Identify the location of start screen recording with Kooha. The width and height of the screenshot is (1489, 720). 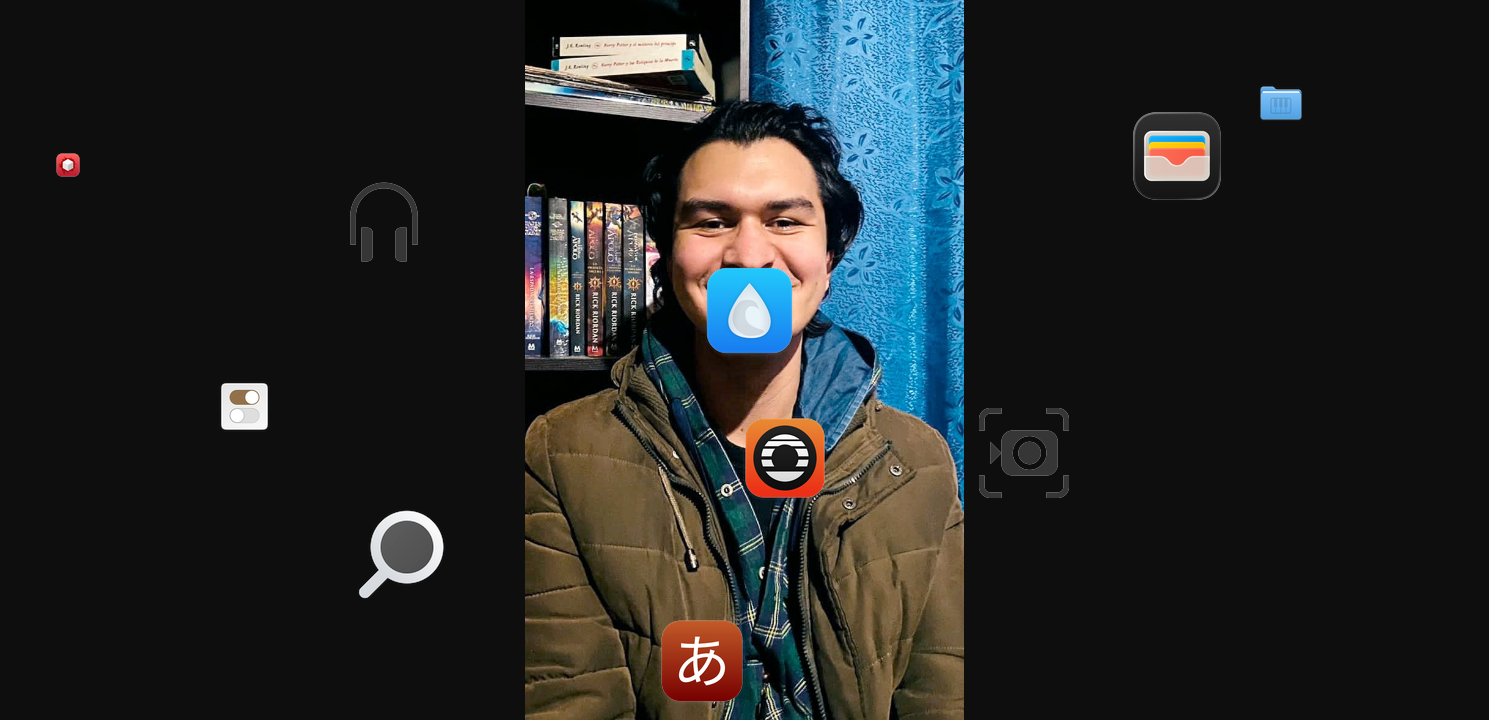
(1024, 453).